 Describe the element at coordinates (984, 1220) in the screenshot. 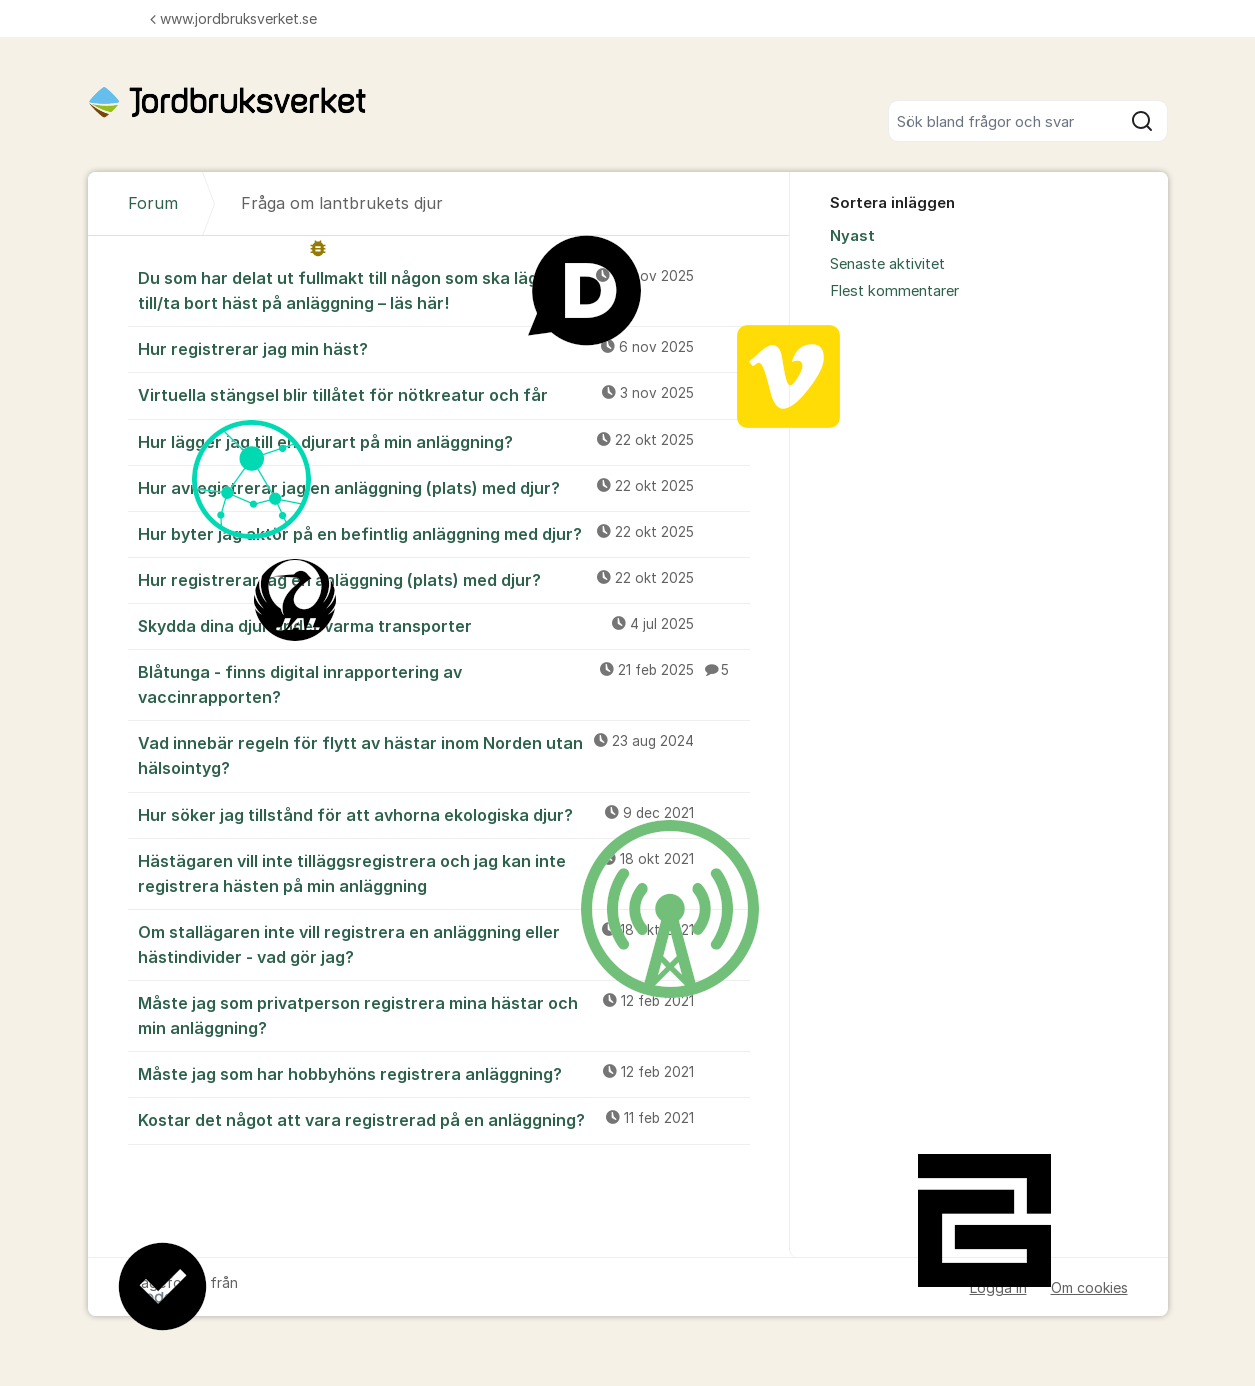

I see `visit the G2G gaming marketplace` at that location.